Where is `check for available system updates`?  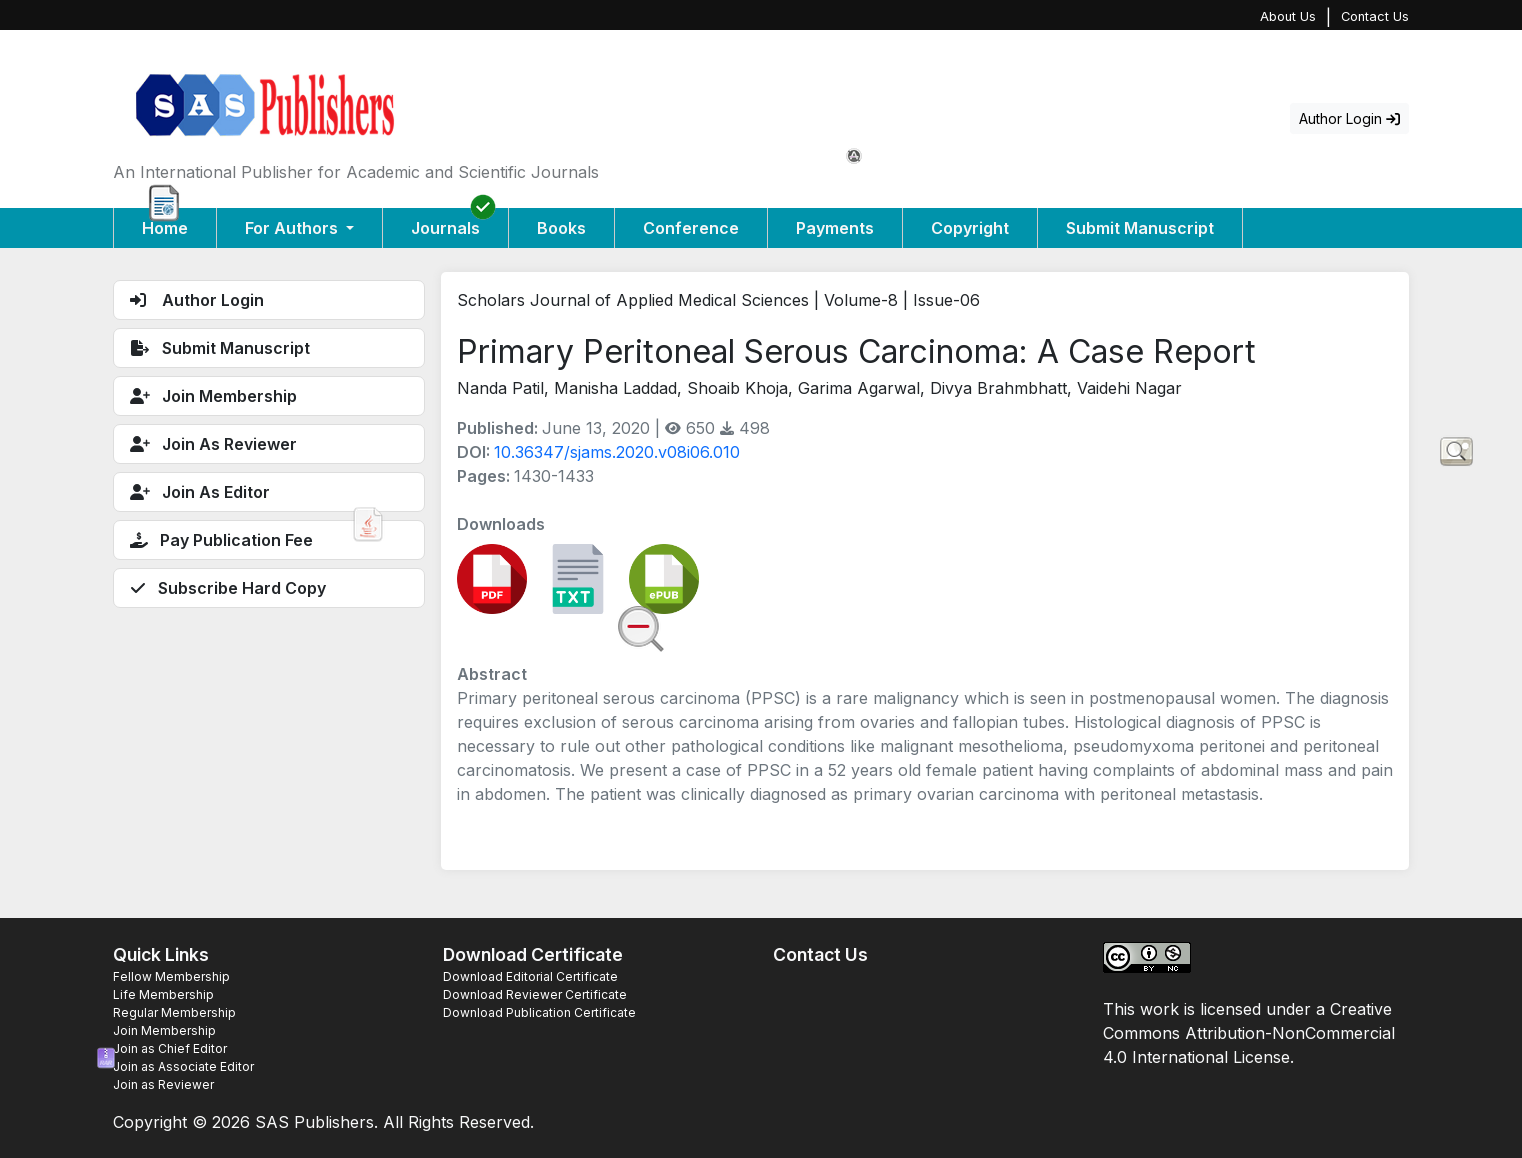 check for available system updates is located at coordinates (854, 156).